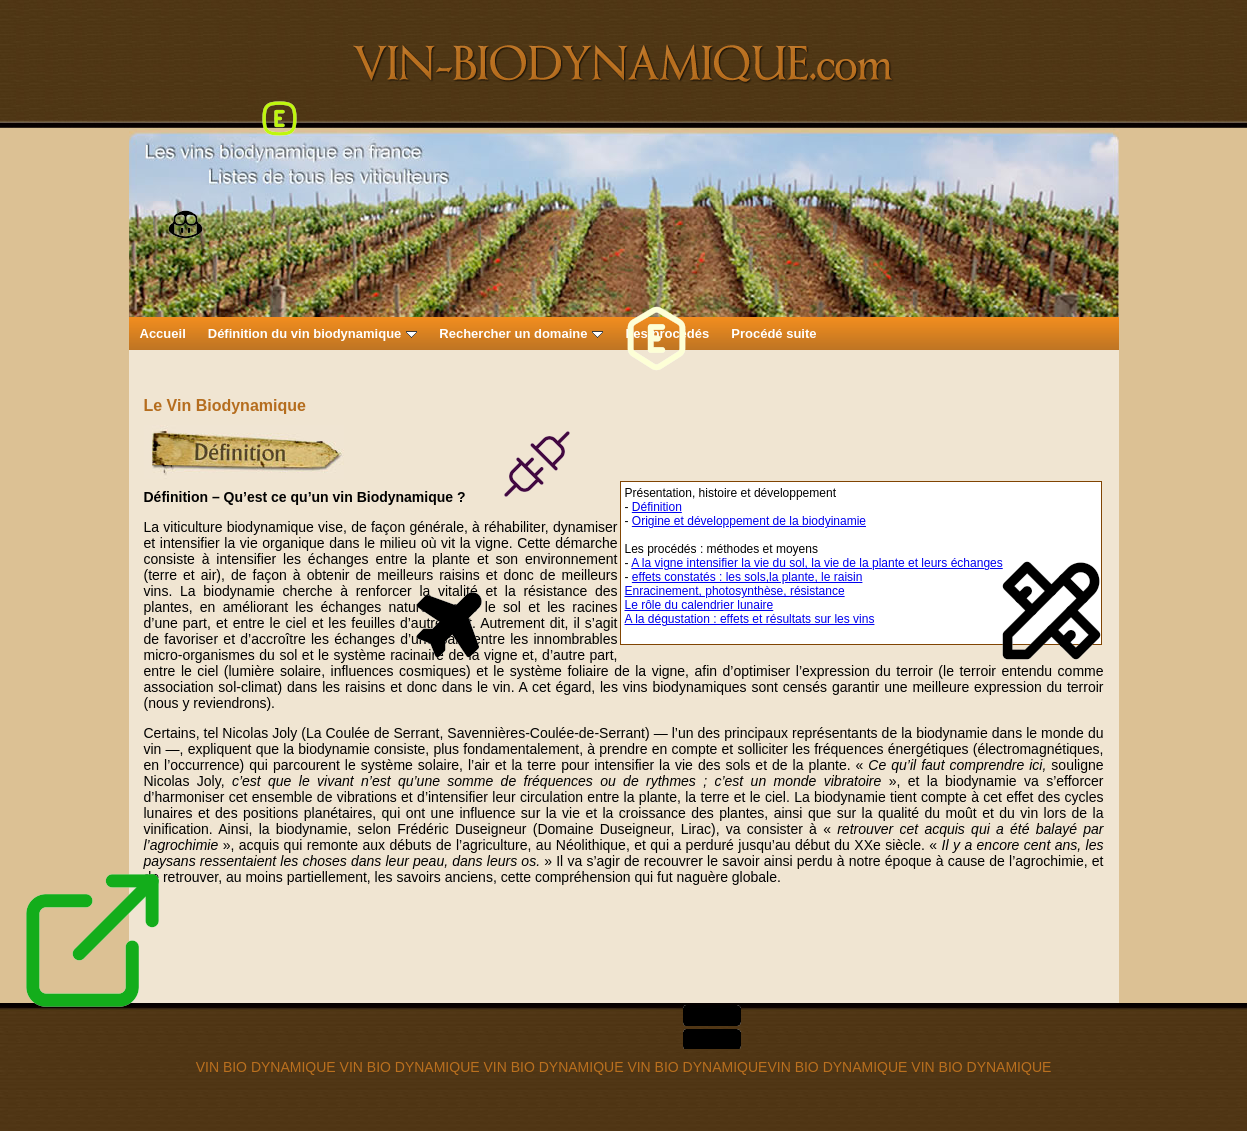 The width and height of the screenshot is (1247, 1131). I want to click on enable airplane mode, so click(450, 623).